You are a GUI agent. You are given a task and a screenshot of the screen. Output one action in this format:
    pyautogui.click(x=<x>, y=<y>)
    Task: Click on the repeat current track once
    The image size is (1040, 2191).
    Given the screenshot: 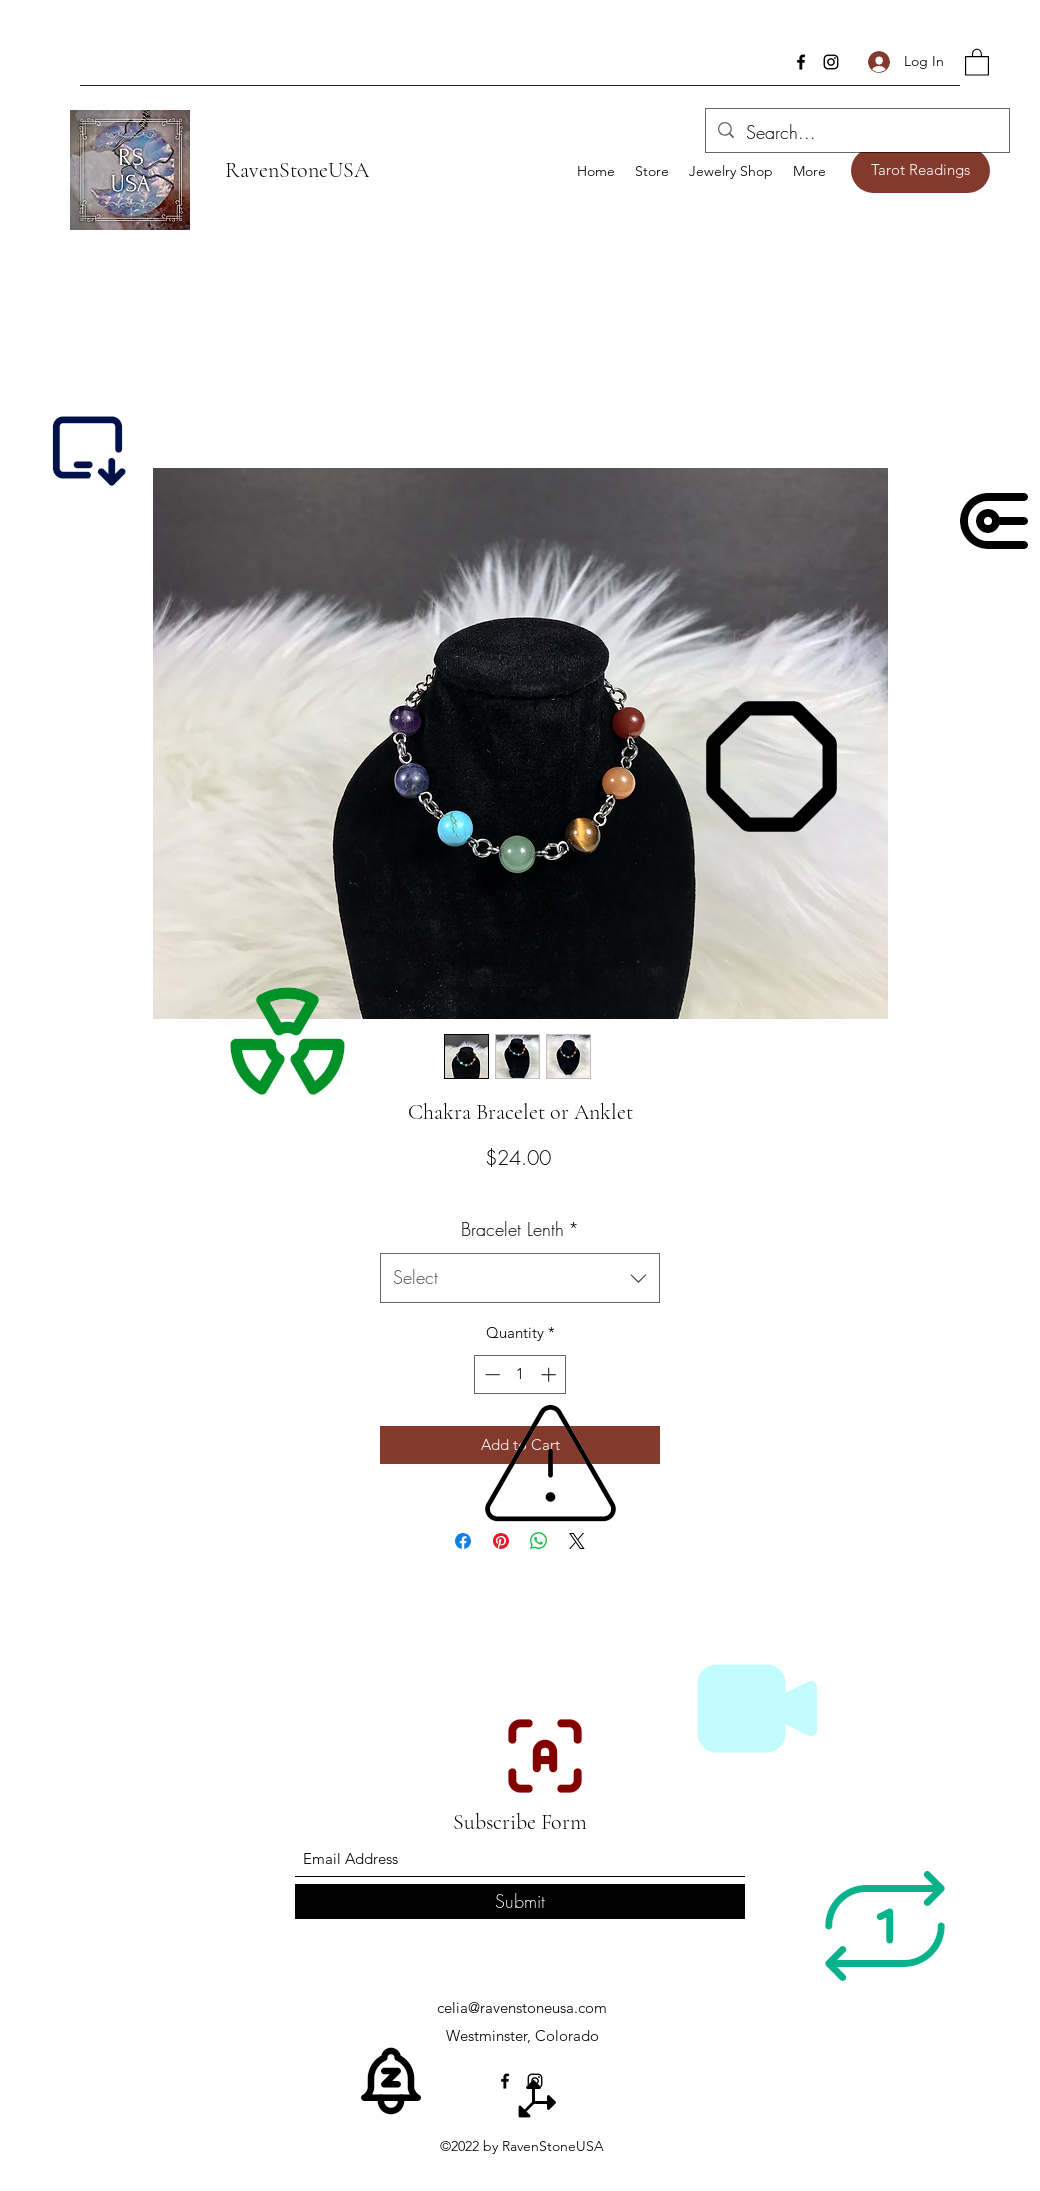 What is the action you would take?
    pyautogui.click(x=885, y=1926)
    